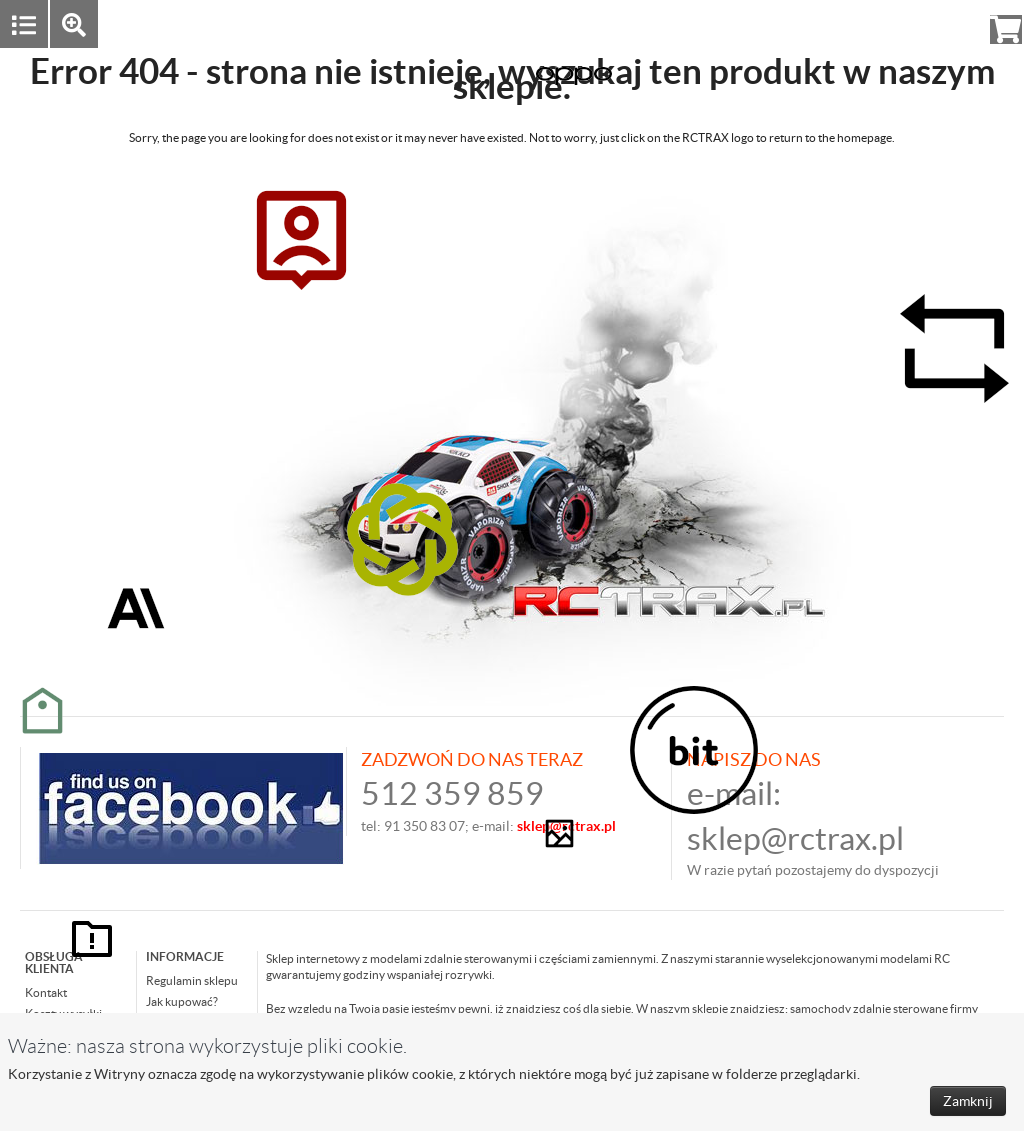 The image size is (1024, 1131). Describe the element at coordinates (402, 539) in the screenshot. I see `OpenAI logo` at that location.